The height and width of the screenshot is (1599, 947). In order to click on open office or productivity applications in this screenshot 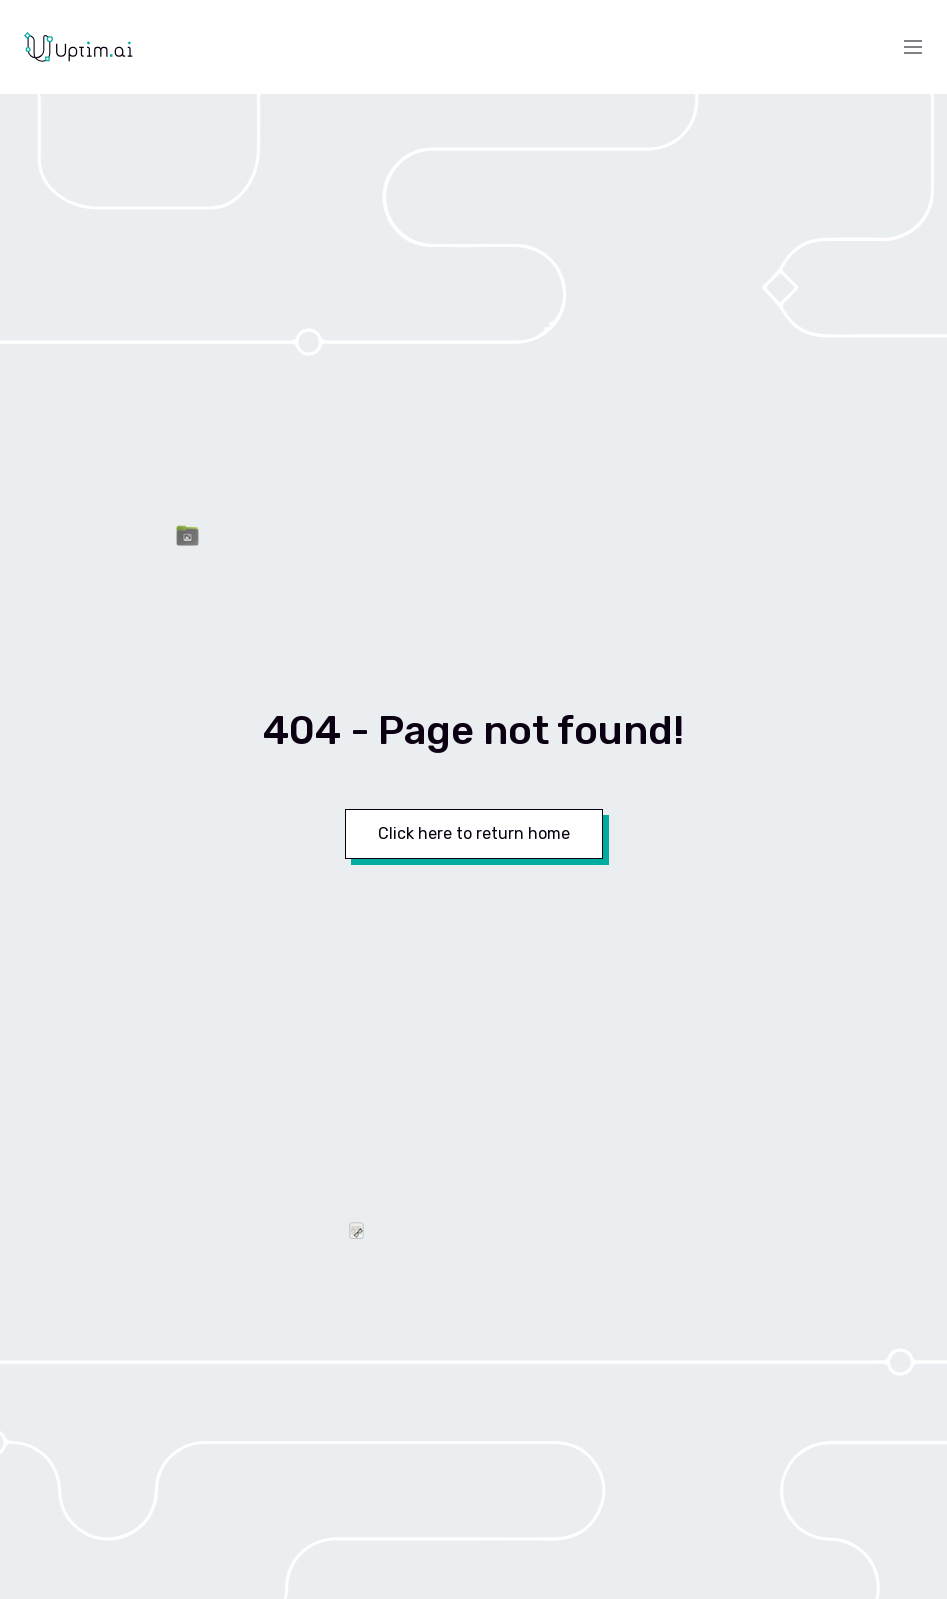, I will do `click(356, 1230)`.